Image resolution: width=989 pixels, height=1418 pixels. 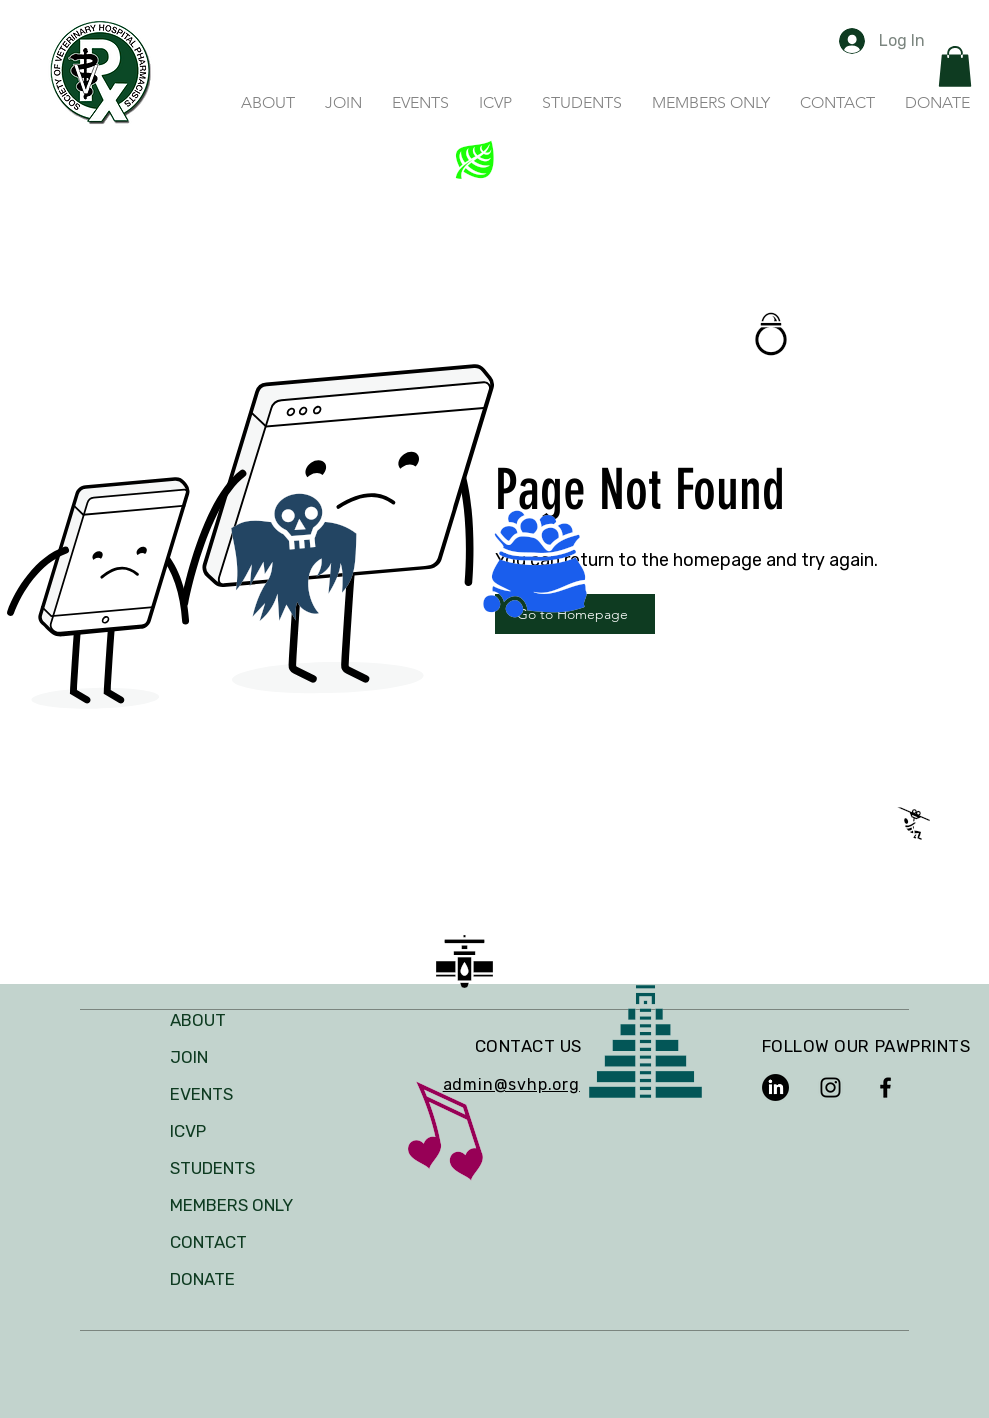 What do you see at coordinates (535, 564) in the screenshot?
I see `view your coin pouch or in-game currency` at bounding box center [535, 564].